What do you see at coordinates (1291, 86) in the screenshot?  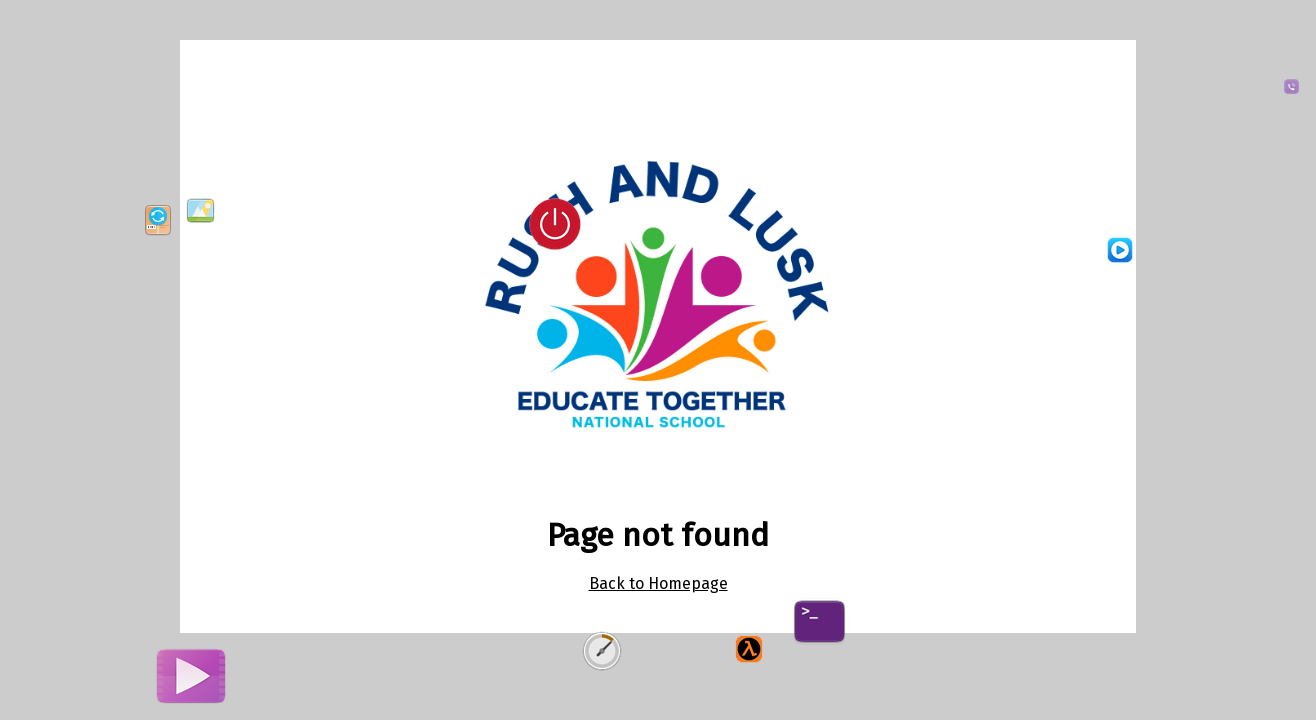 I see `open viber messaging app` at bounding box center [1291, 86].